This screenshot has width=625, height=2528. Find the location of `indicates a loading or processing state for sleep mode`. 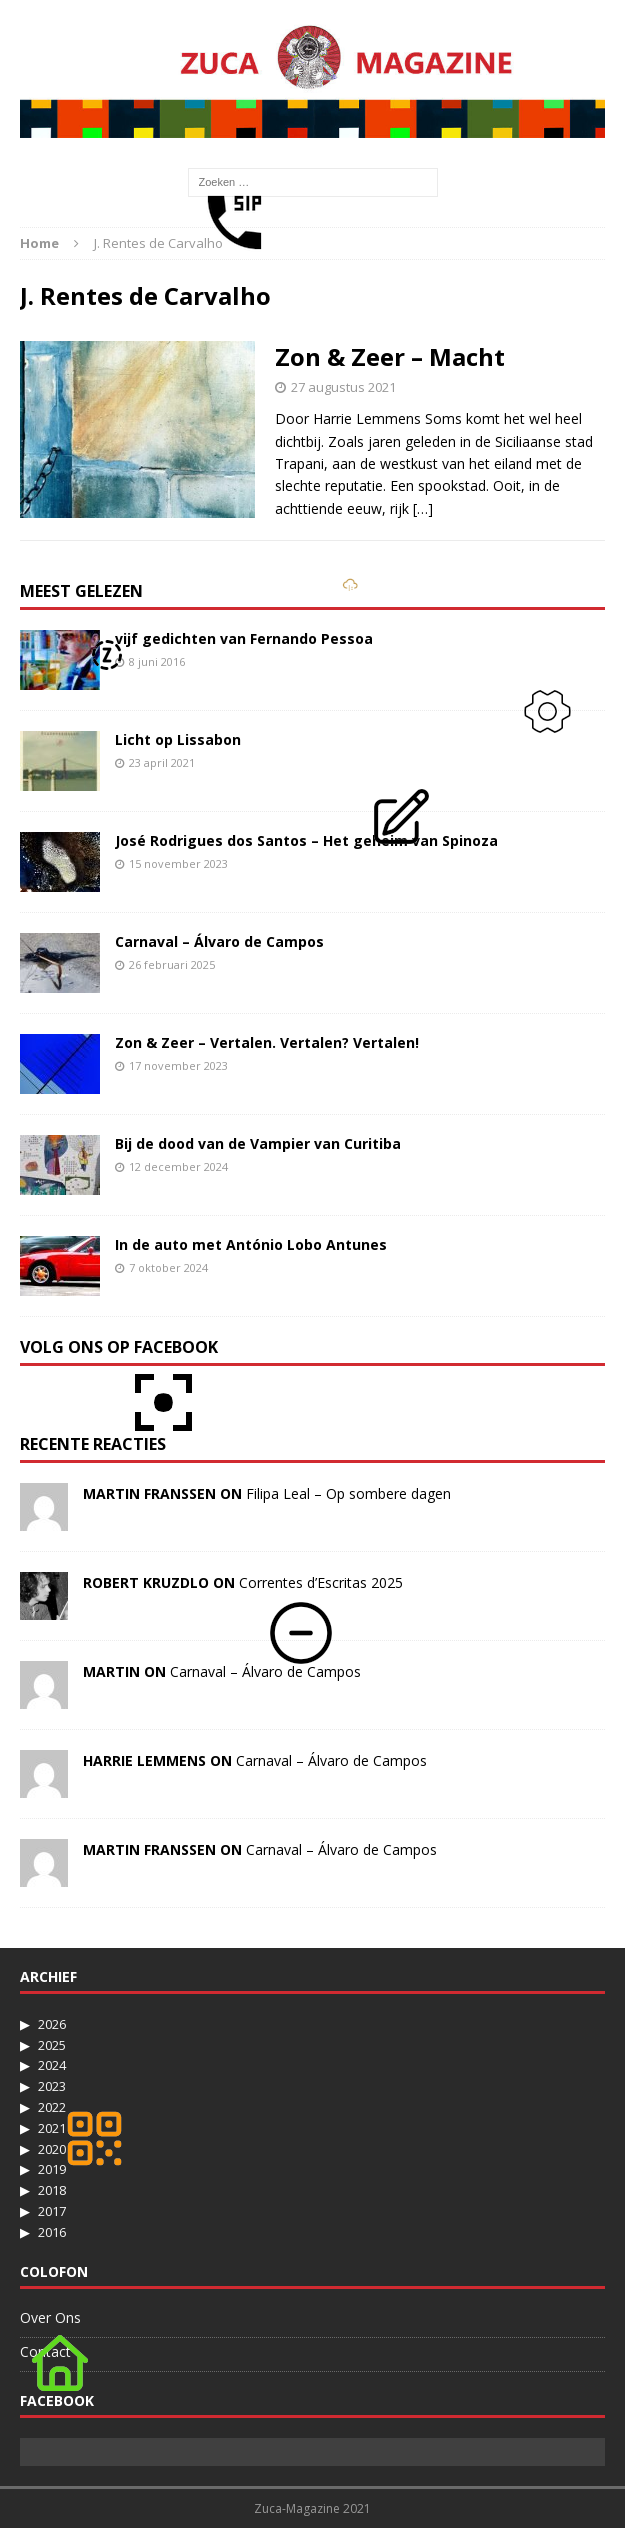

indicates a loading or processing state for sleep mode is located at coordinates (107, 655).